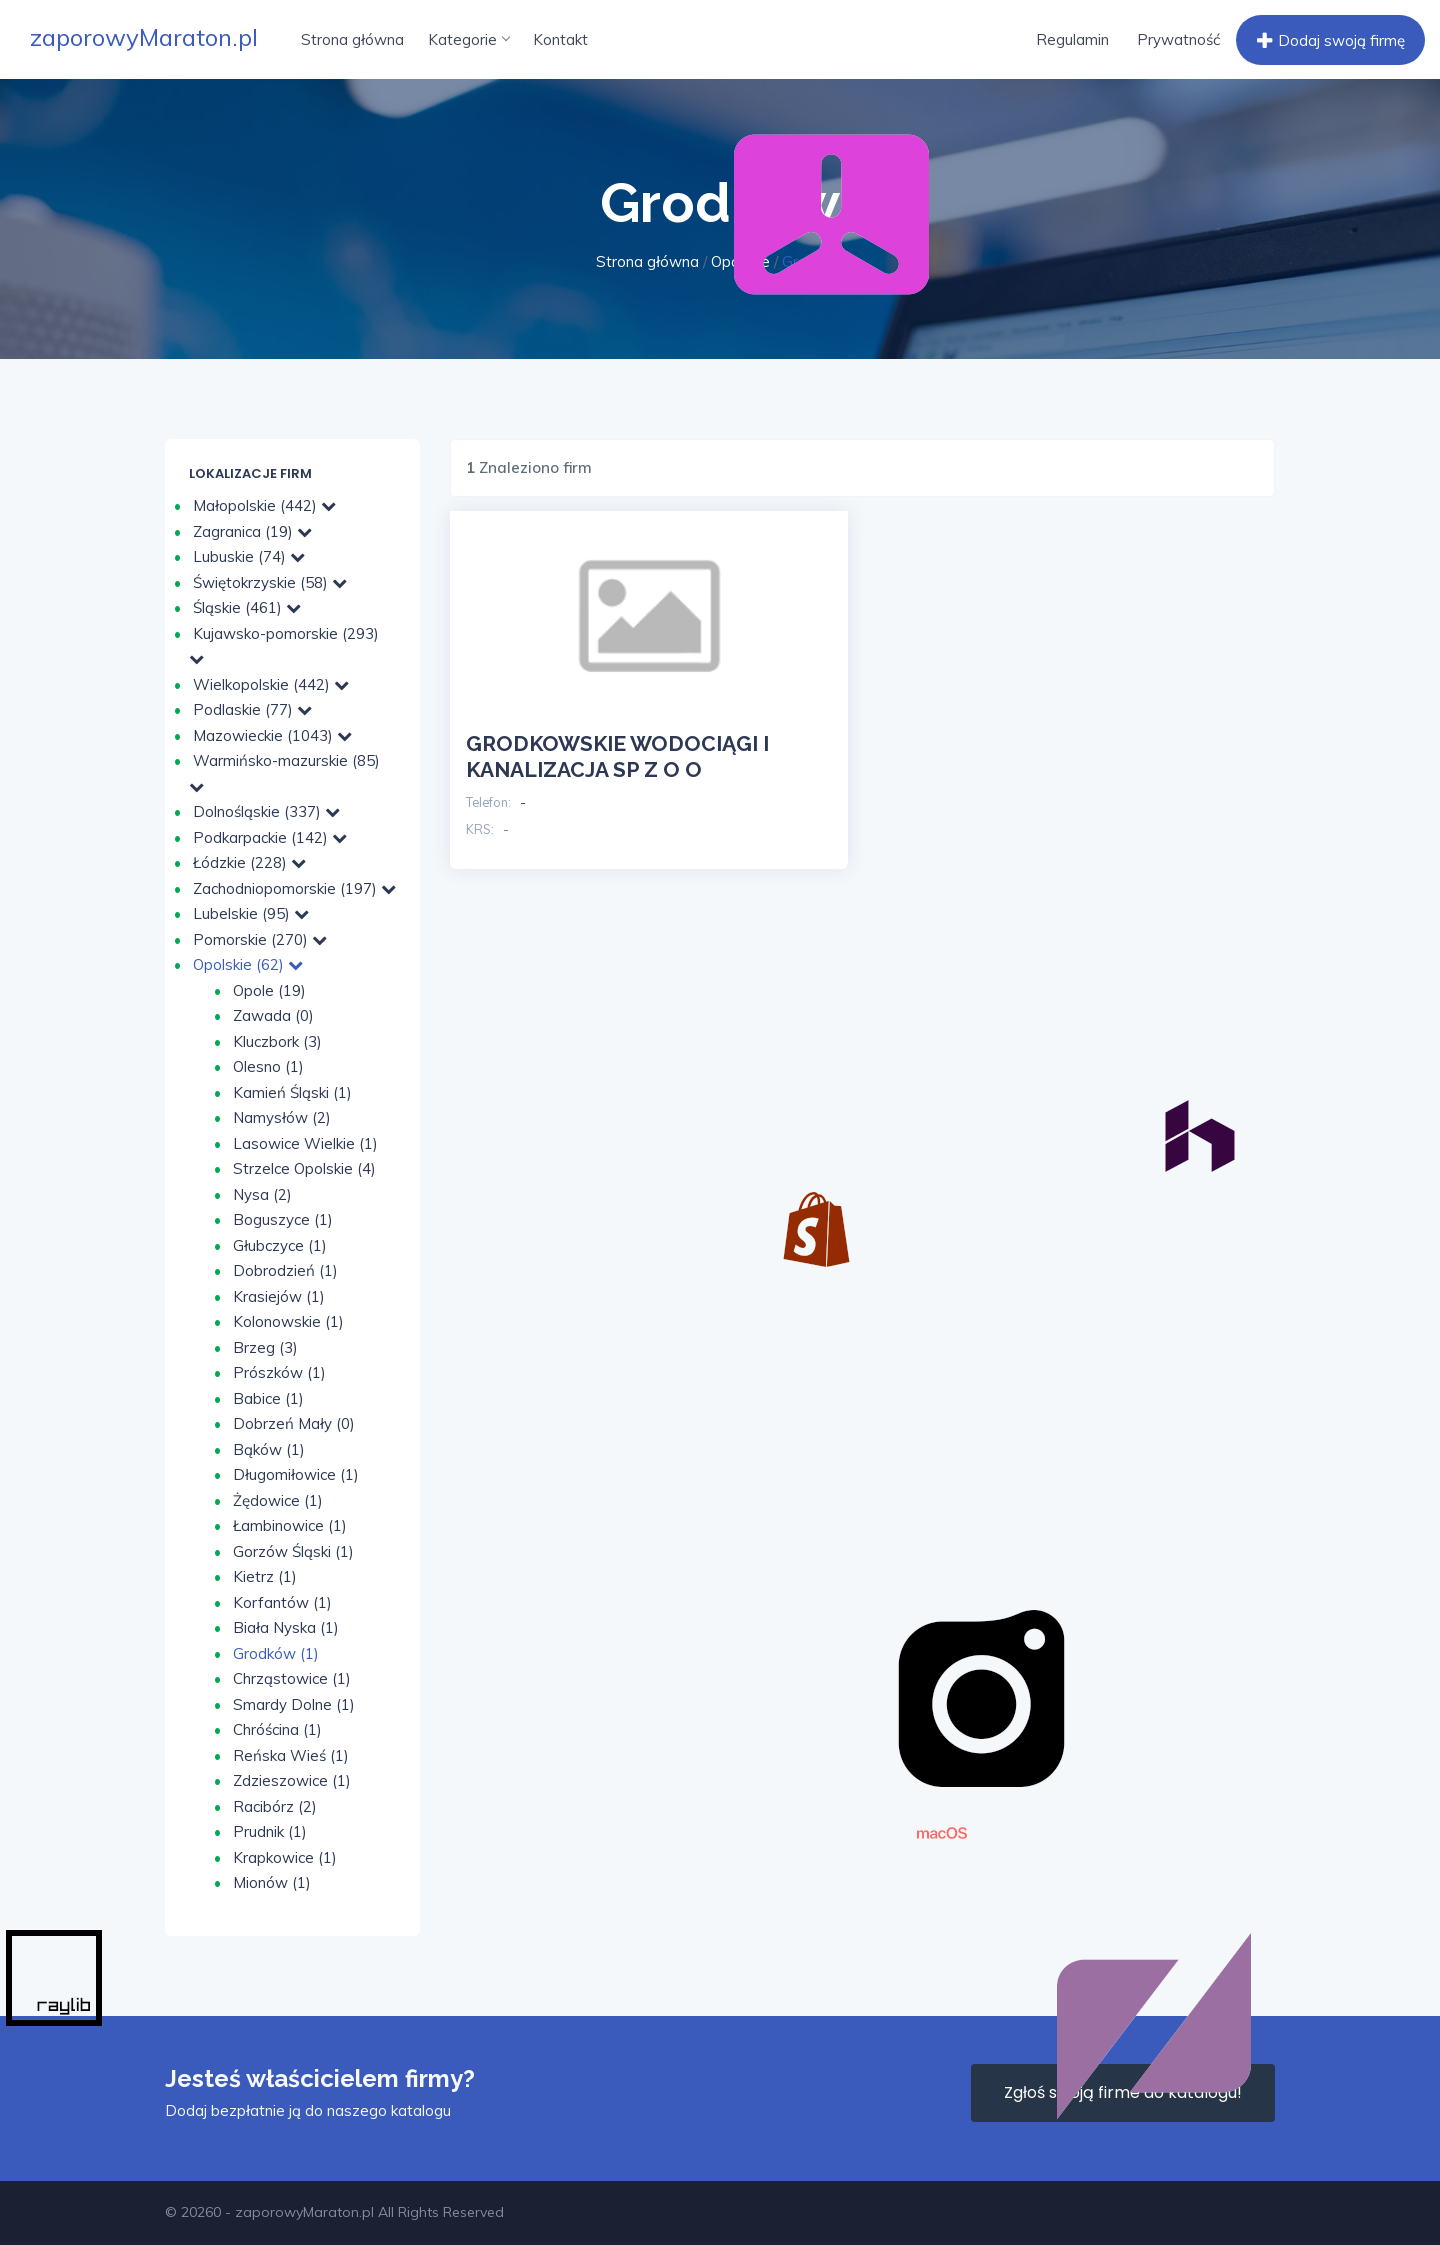  Describe the element at coordinates (54, 1978) in the screenshot. I see `raylib game development library logo` at that location.